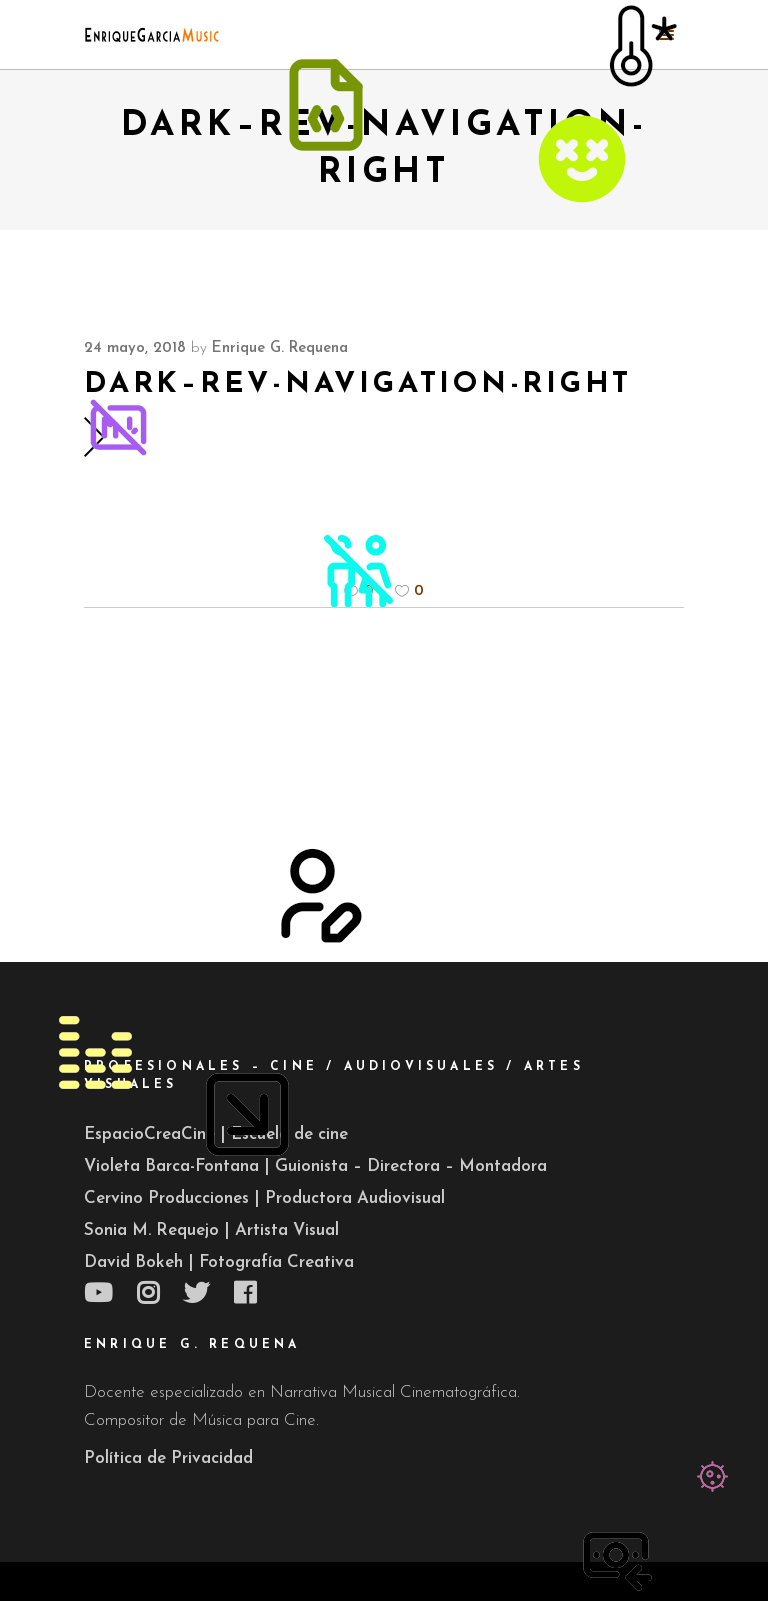 Image resolution: width=768 pixels, height=1601 pixels. What do you see at coordinates (247, 1114) in the screenshot?
I see `move or drag item to bottom-right` at bounding box center [247, 1114].